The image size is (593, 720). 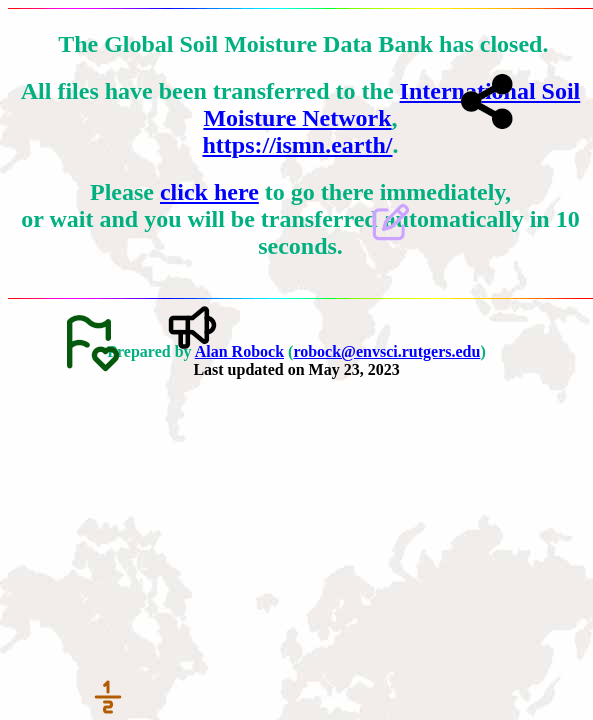 What do you see at coordinates (89, 341) in the screenshot?
I see `flag a favorite or loved item` at bounding box center [89, 341].